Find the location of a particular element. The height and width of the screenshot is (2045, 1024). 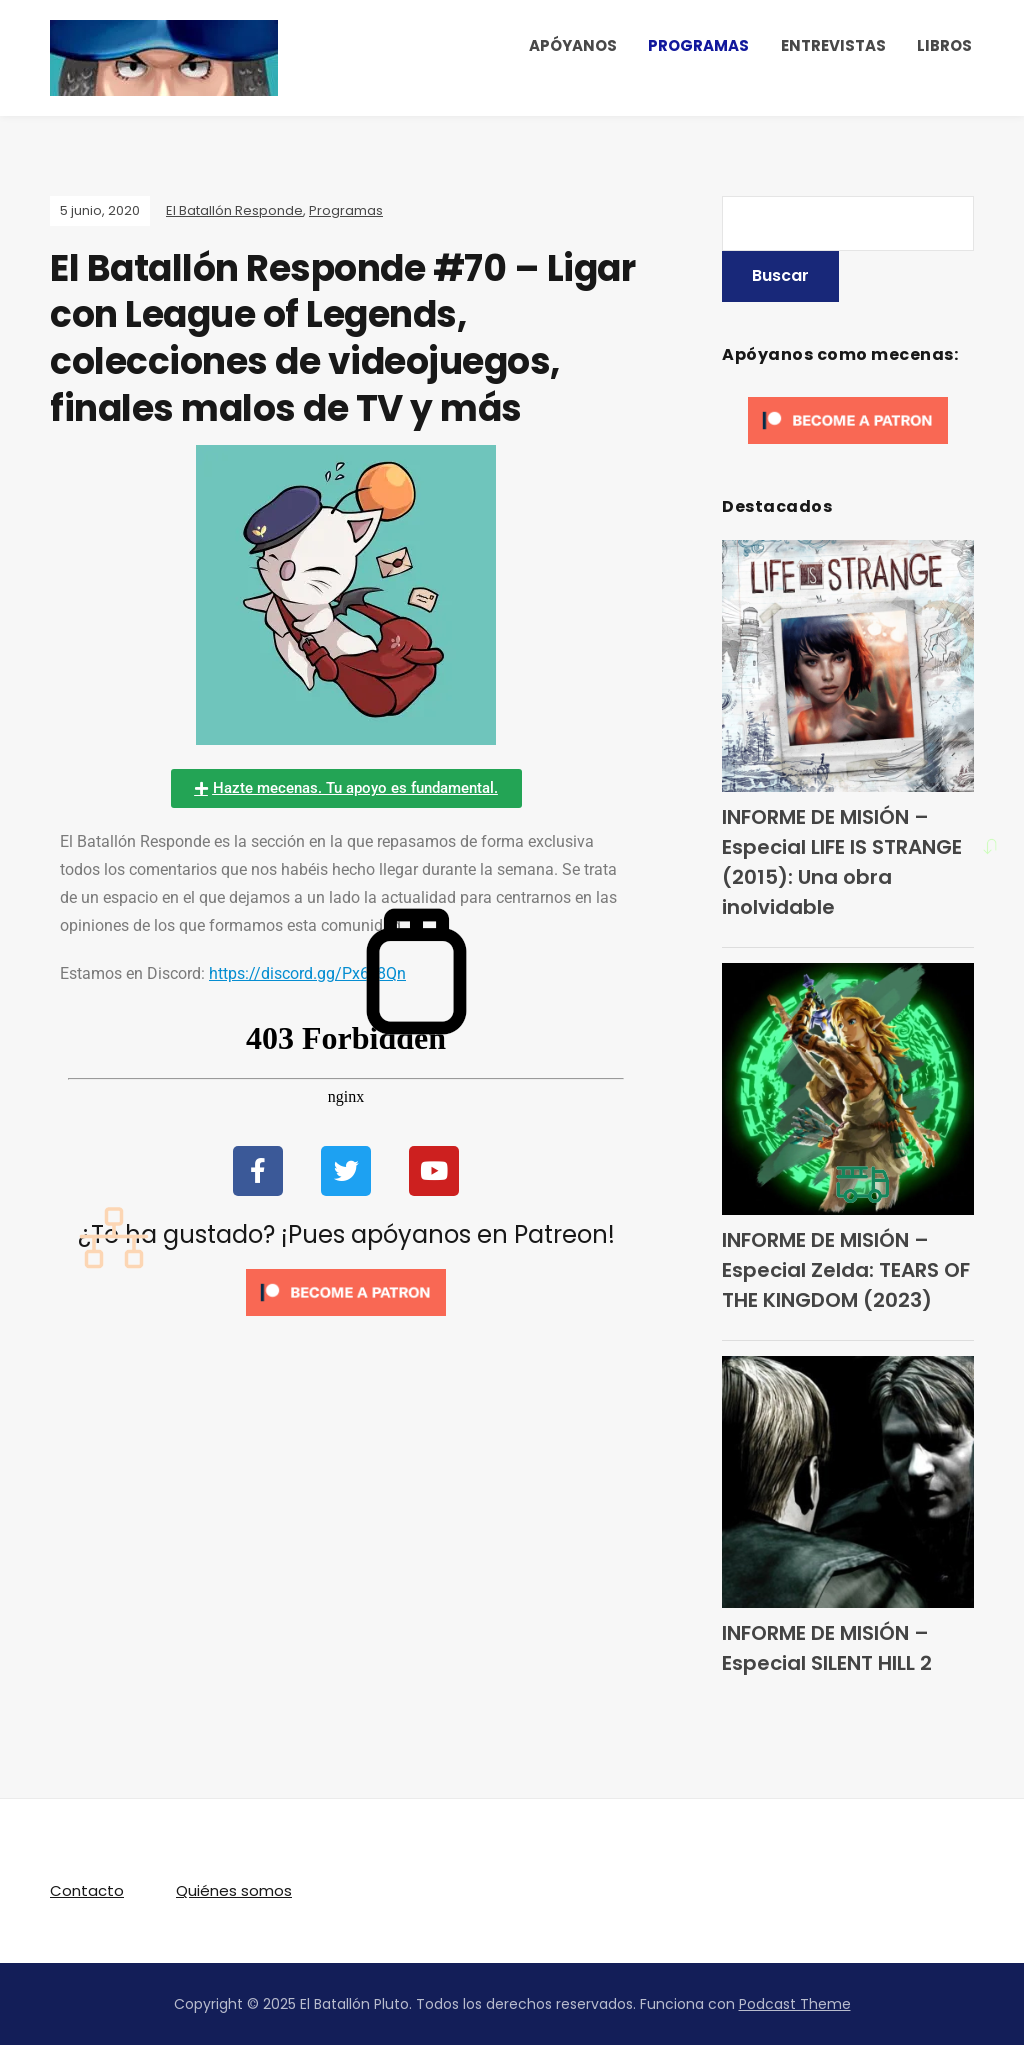

store or manage saved items is located at coordinates (416, 971).